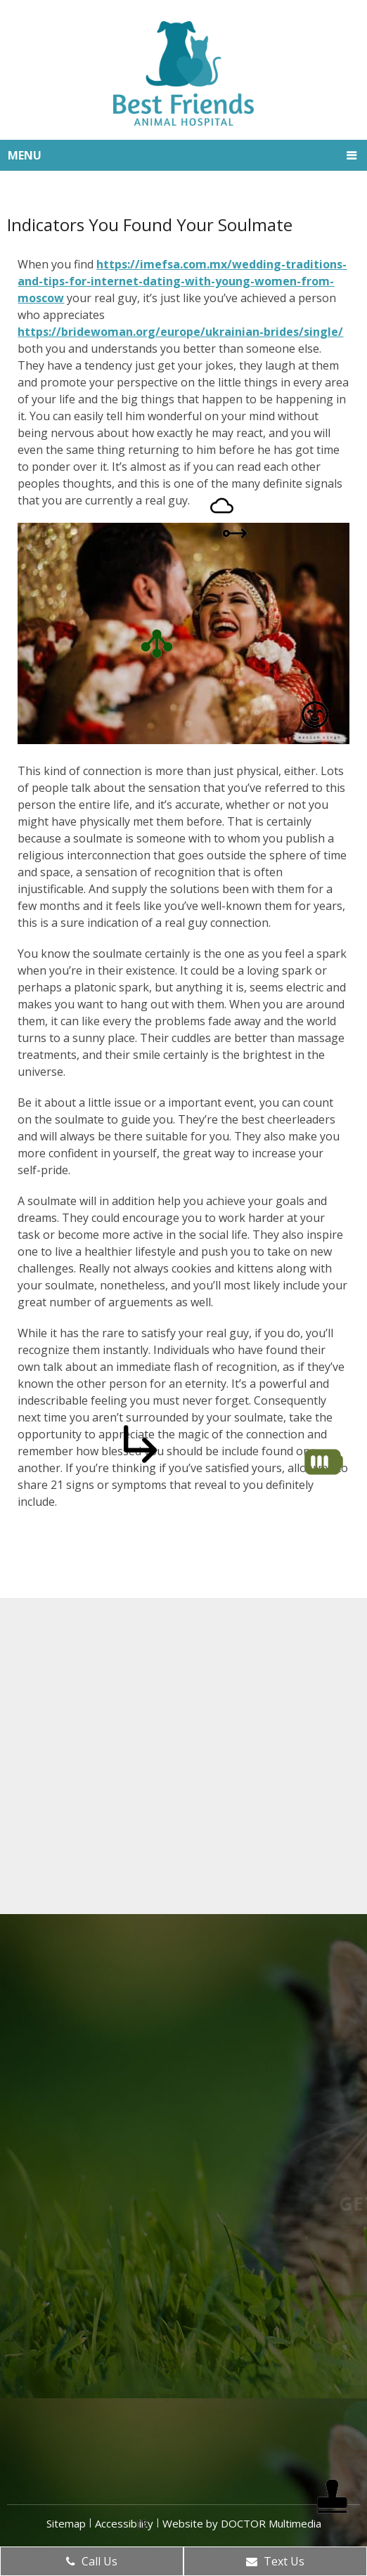 The image size is (367, 2576). I want to click on access cloud storage, so click(221, 505).